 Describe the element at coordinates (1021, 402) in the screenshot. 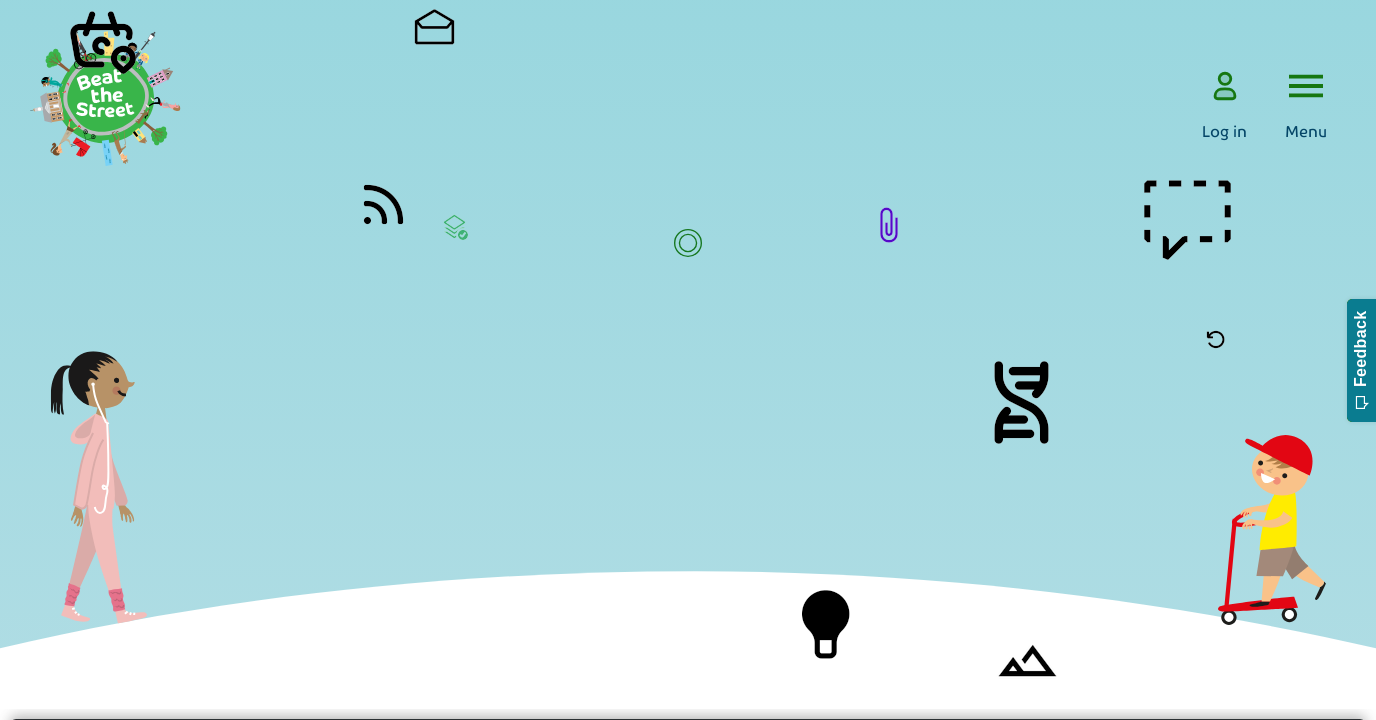

I see `access genetics or biological data` at that location.